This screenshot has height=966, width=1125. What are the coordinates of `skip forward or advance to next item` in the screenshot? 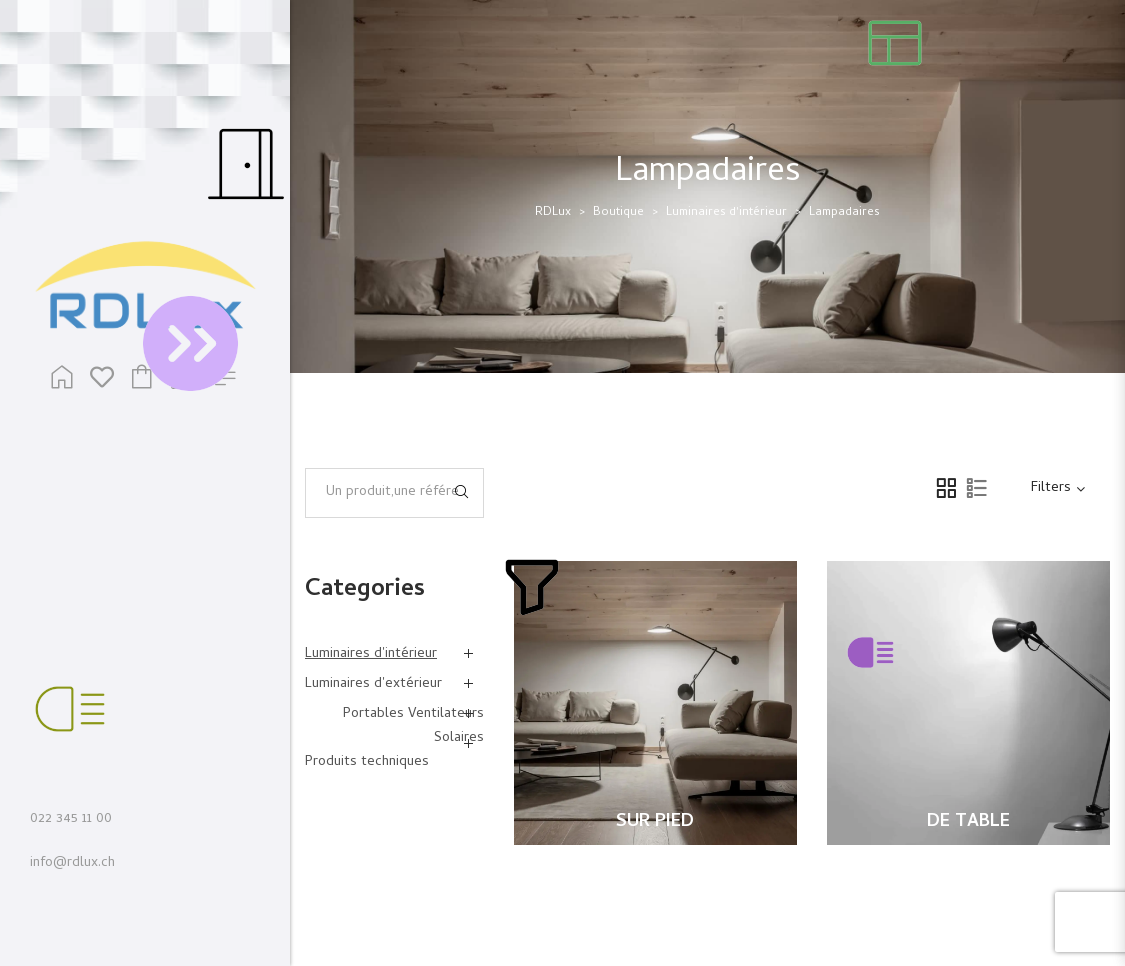 It's located at (190, 343).